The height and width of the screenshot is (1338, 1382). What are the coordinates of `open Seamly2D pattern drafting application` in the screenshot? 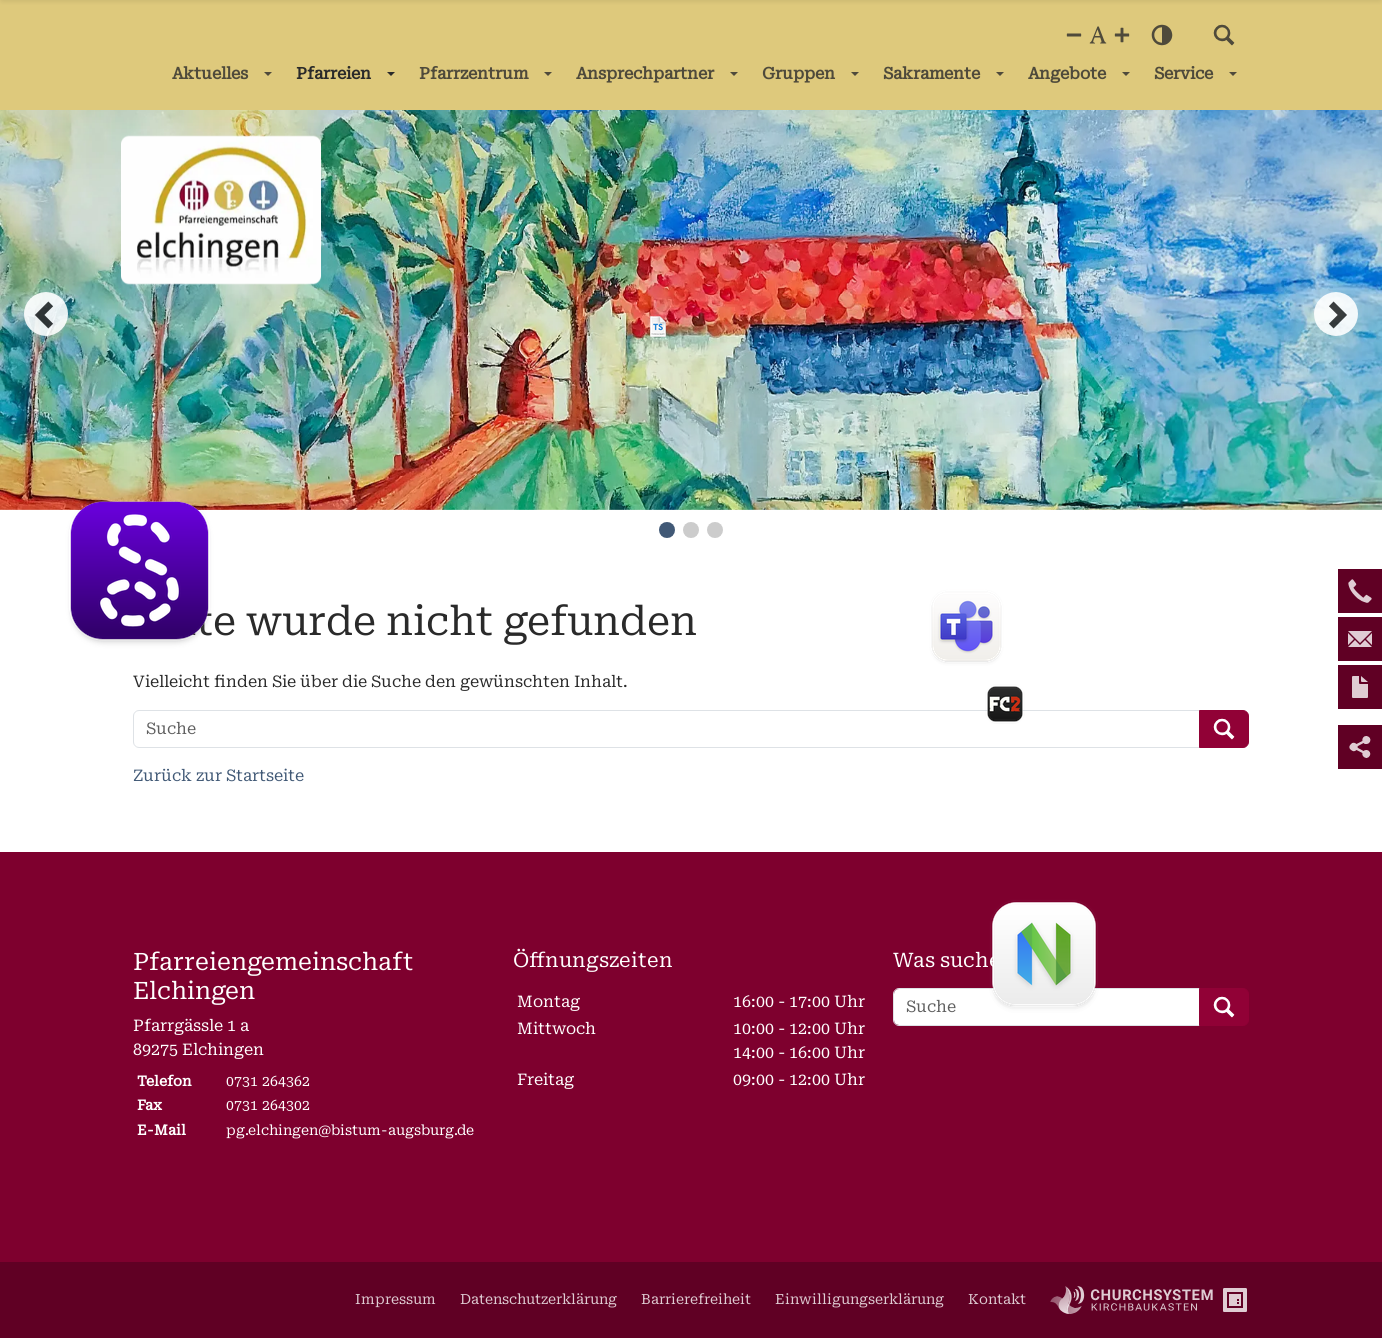 It's located at (139, 570).